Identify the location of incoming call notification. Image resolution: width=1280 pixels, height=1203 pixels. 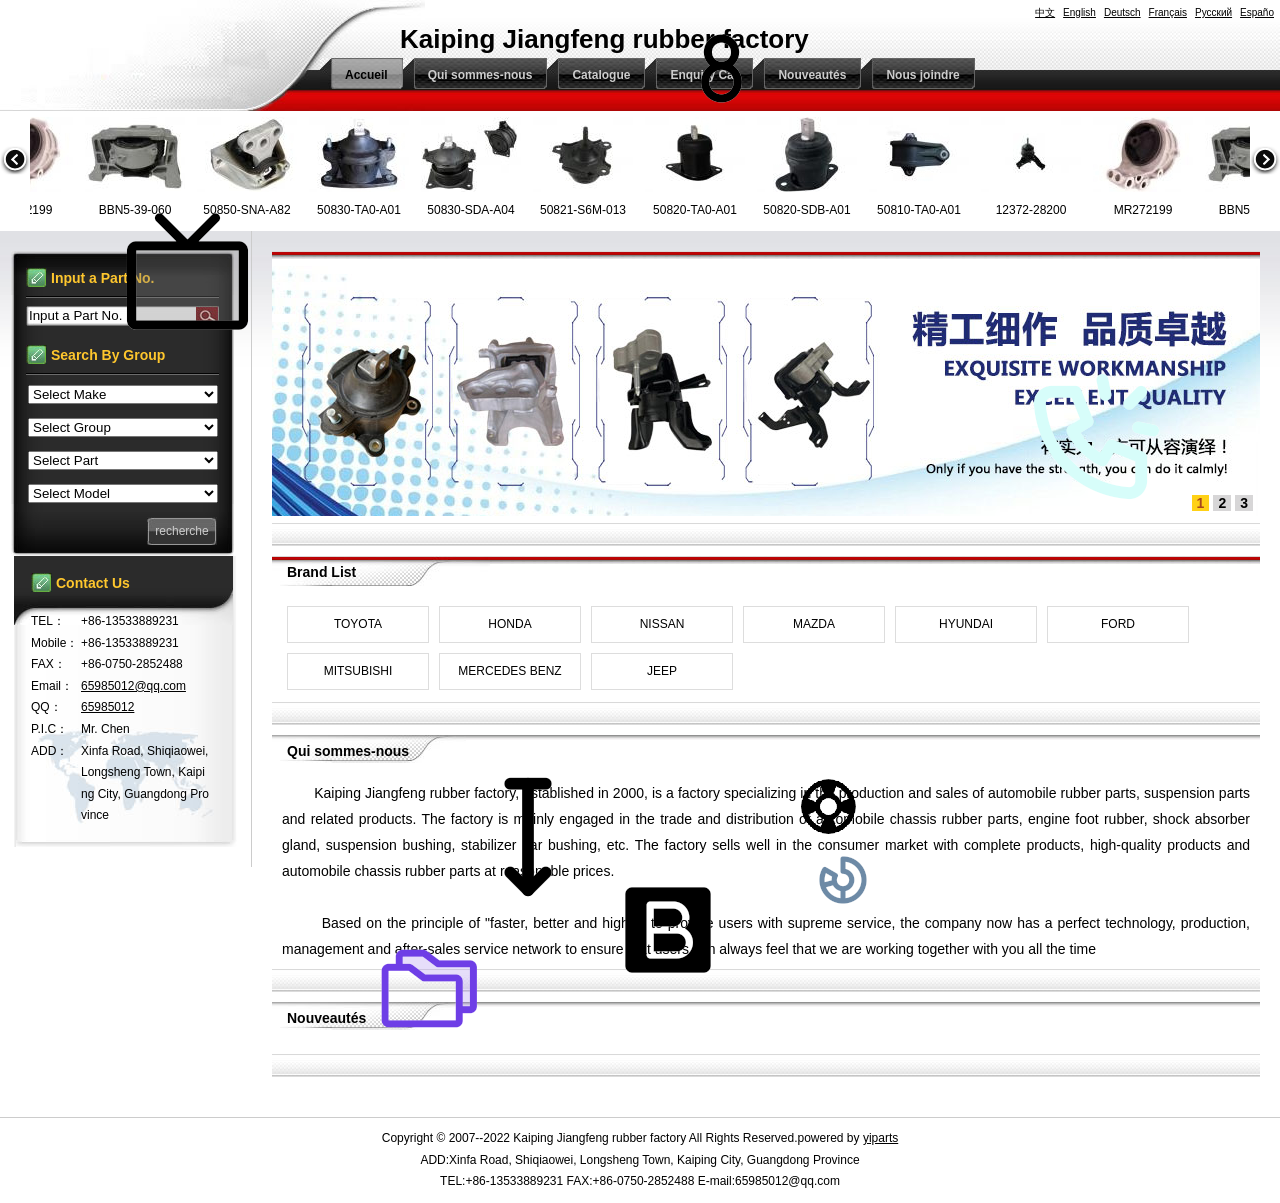
(1093, 439).